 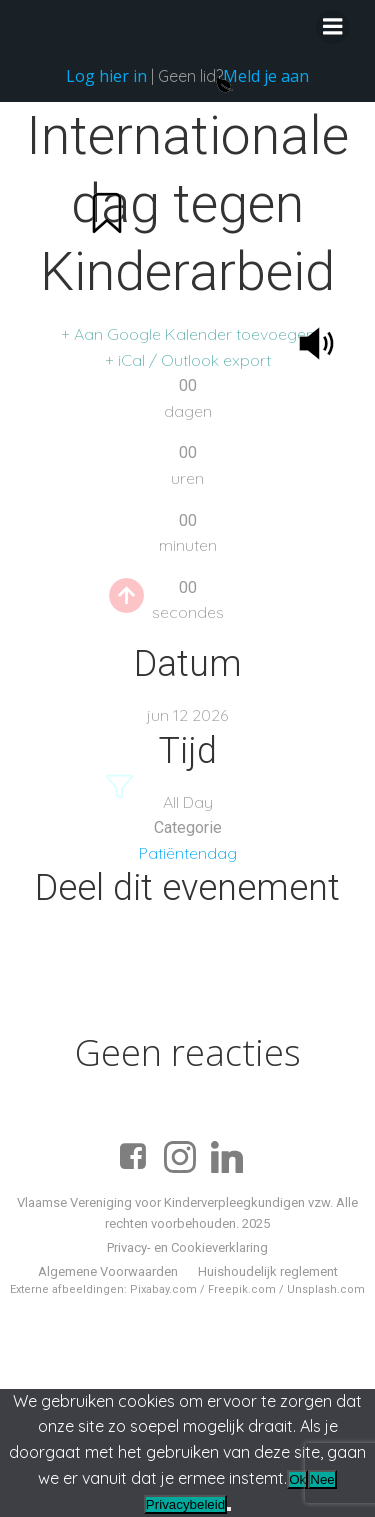 What do you see at coordinates (107, 213) in the screenshot?
I see `save this item for later` at bounding box center [107, 213].